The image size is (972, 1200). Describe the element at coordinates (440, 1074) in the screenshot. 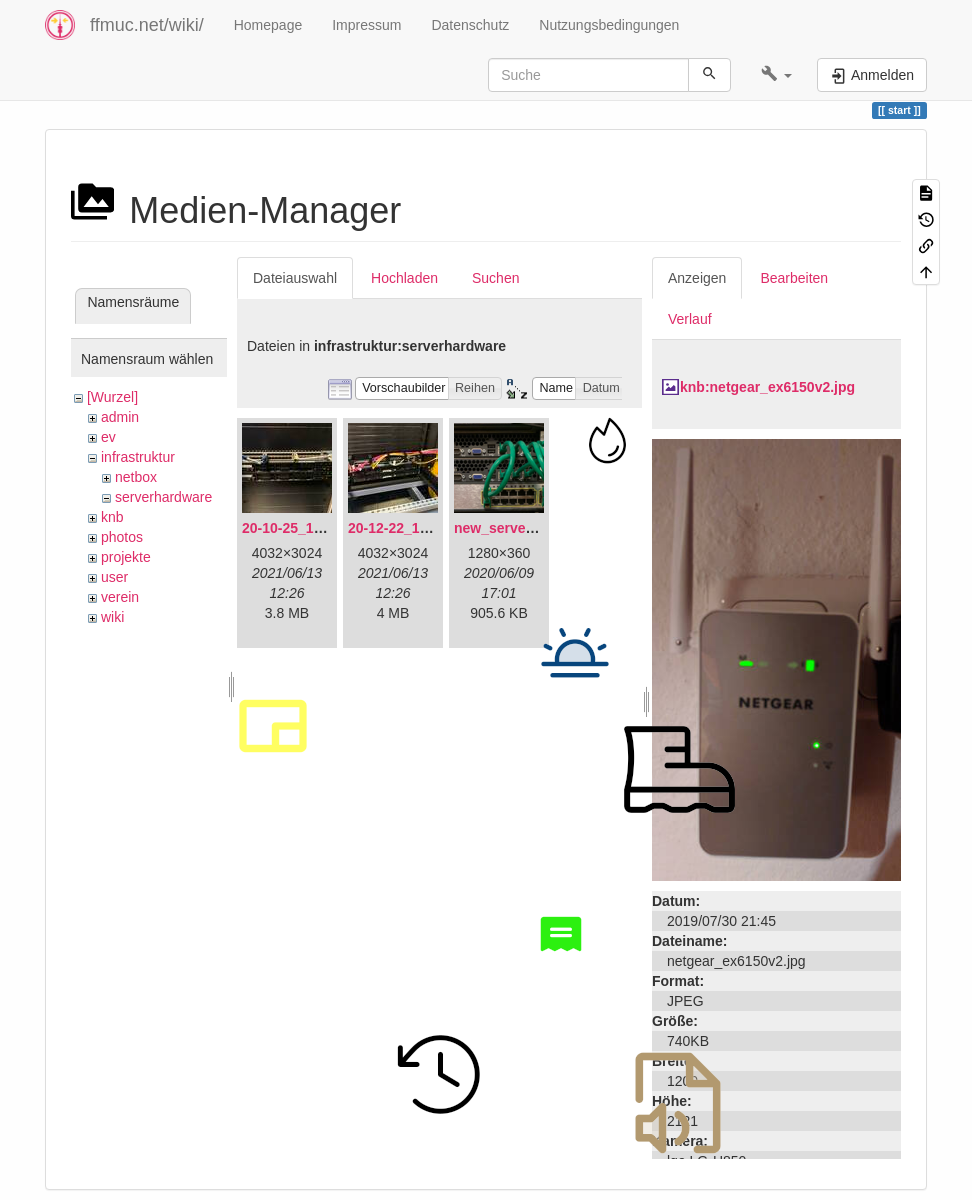

I see `view history or recent activity` at that location.